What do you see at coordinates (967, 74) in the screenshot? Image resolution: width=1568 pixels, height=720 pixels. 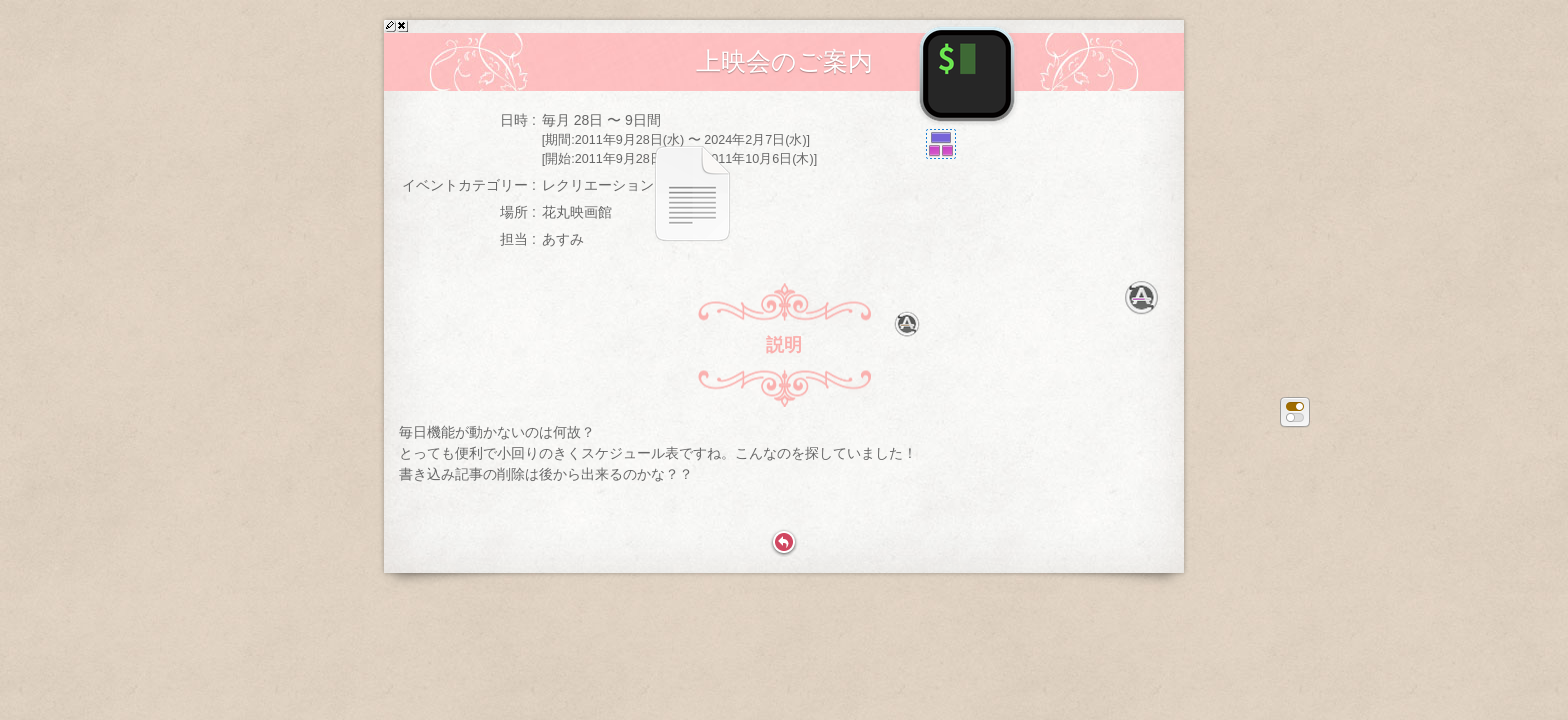 I see `open xterm terminal application` at bounding box center [967, 74].